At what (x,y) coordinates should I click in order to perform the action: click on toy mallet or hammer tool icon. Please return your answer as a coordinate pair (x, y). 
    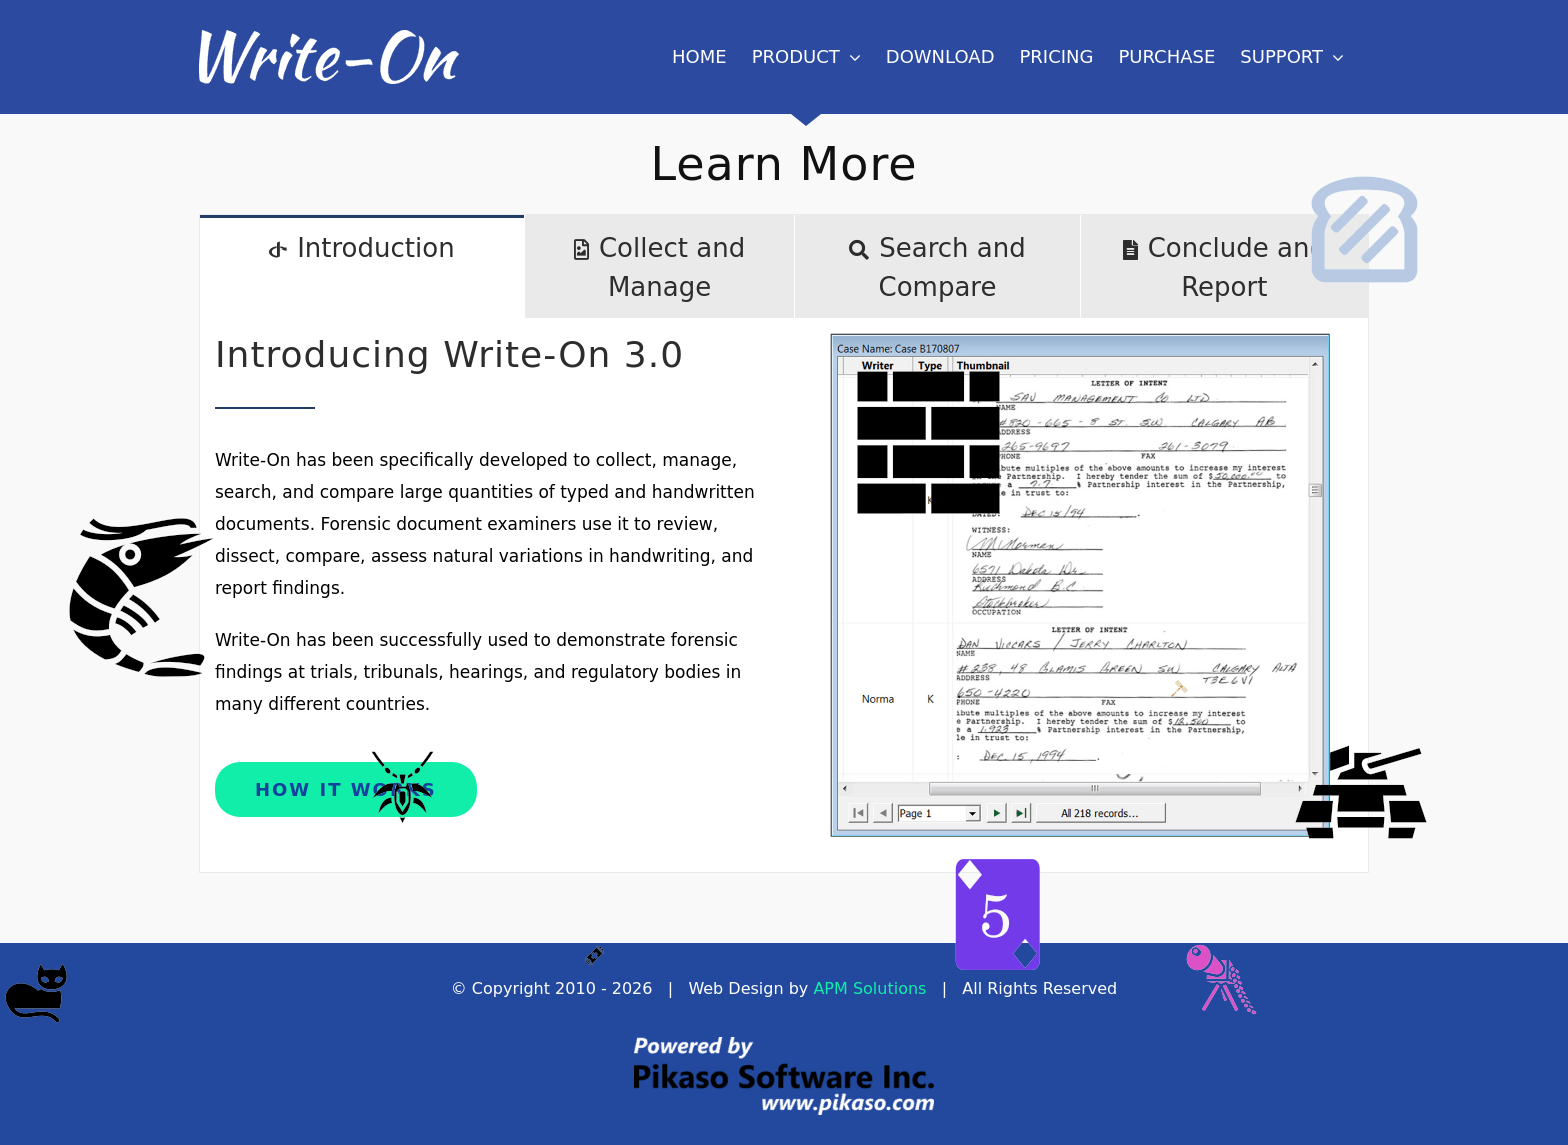
    Looking at the image, I should click on (1179, 688).